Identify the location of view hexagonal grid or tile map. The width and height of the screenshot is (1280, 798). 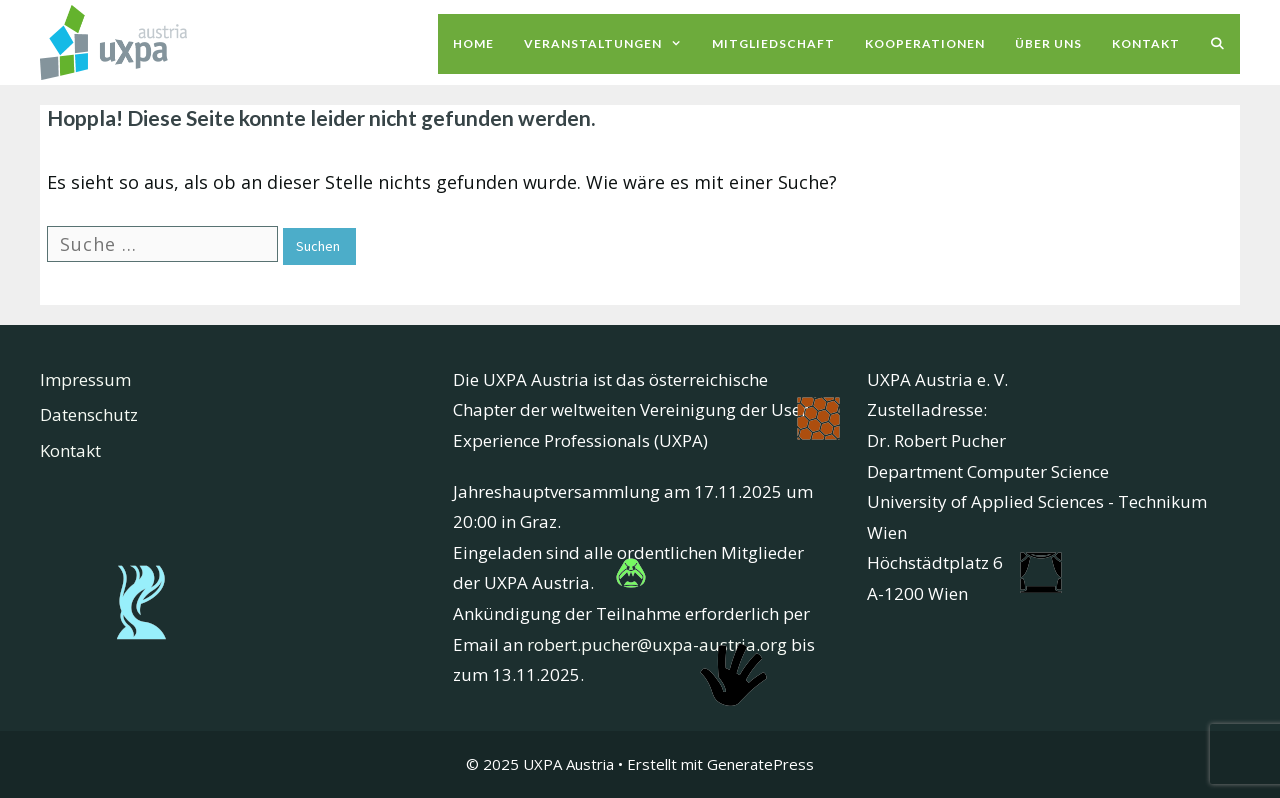
(818, 418).